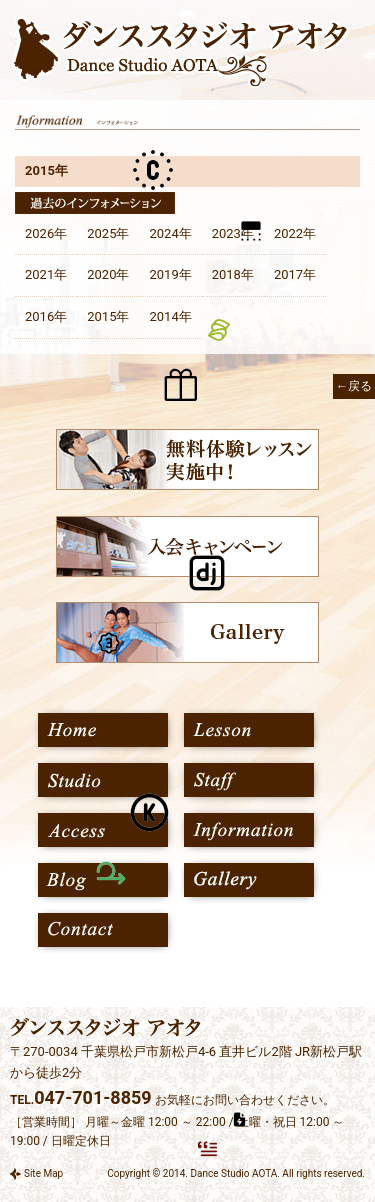 This screenshot has width=375, height=1202. What do you see at coordinates (109, 643) in the screenshot?
I see `indicates third place or bronze ranking` at bounding box center [109, 643].